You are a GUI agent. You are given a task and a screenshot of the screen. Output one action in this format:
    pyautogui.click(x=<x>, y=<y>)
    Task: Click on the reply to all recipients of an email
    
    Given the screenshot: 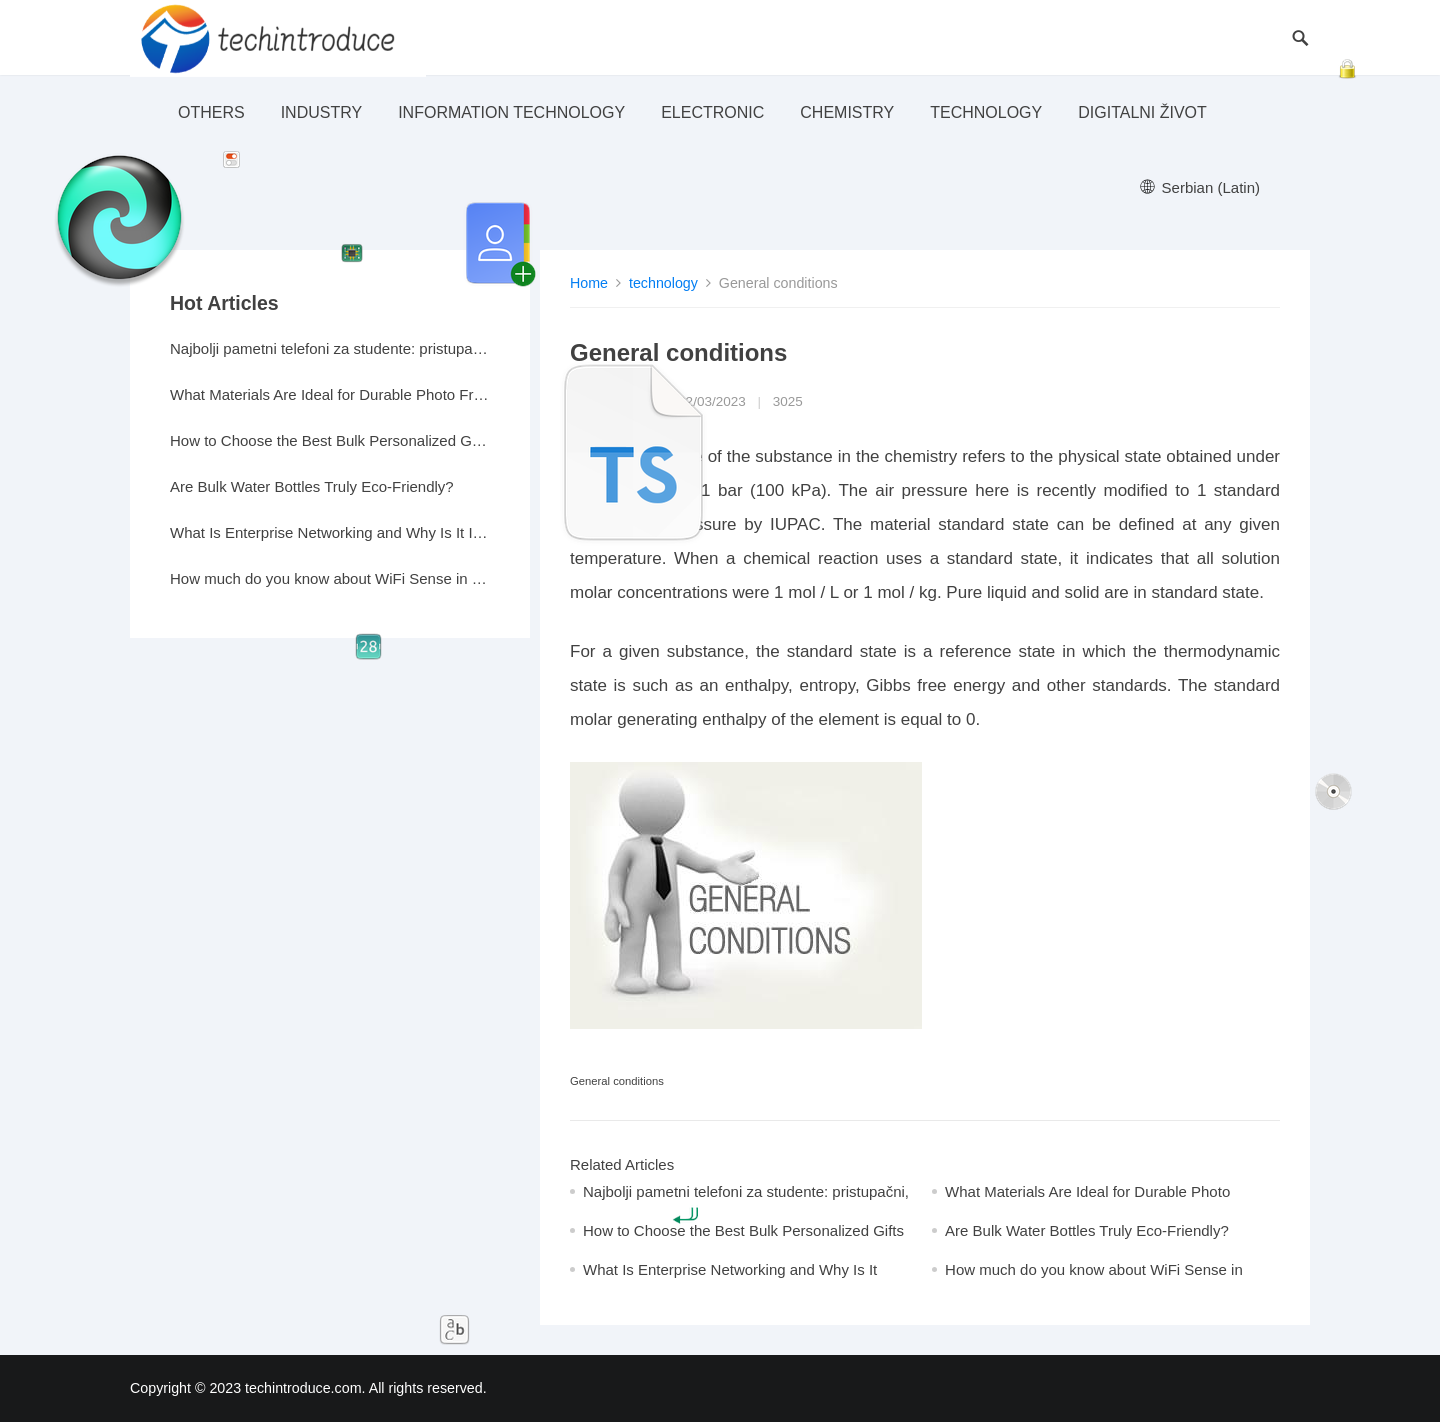 What is the action you would take?
    pyautogui.click(x=685, y=1214)
    